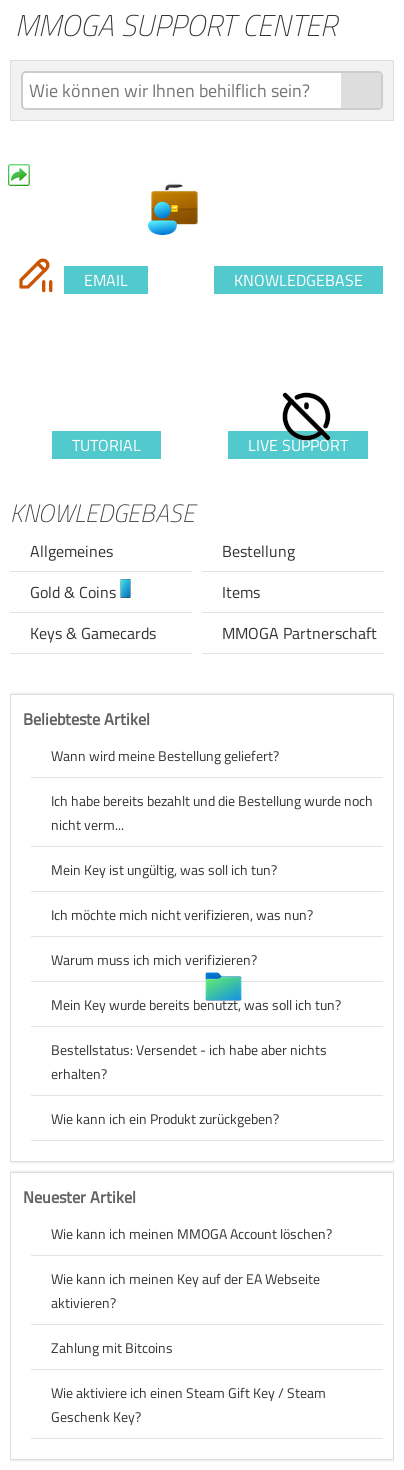 This screenshot has height=1470, width=404. What do you see at coordinates (36, 158) in the screenshot?
I see `indicates a shared file or folder` at bounding box center [36, 158].